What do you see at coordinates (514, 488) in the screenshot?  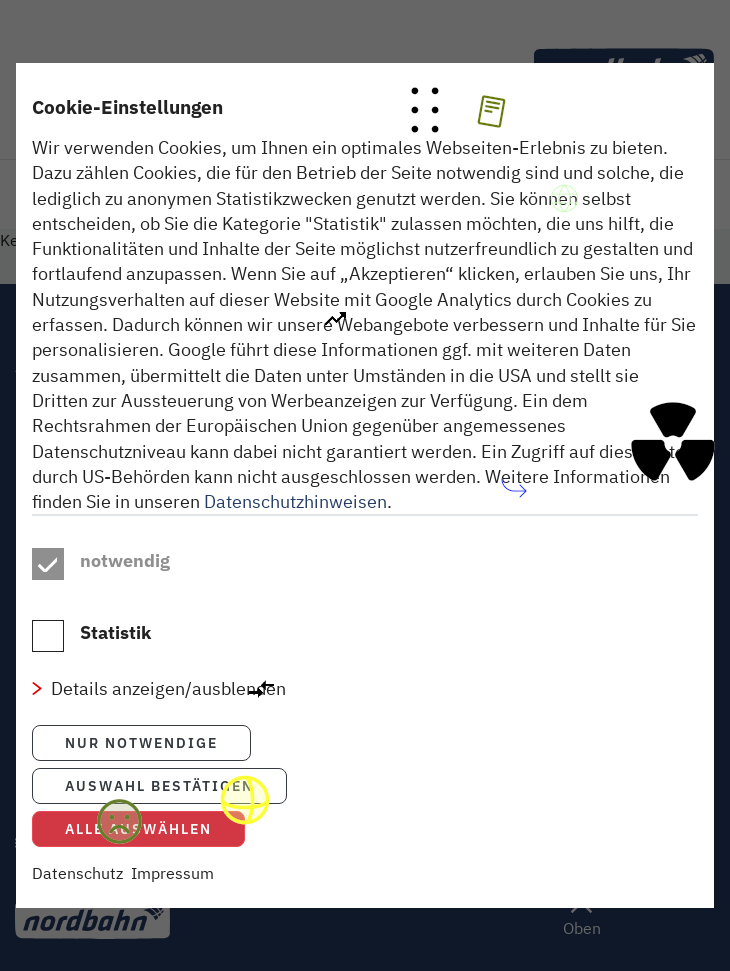 I see `reply to a message` at bounding box center [514, 488].